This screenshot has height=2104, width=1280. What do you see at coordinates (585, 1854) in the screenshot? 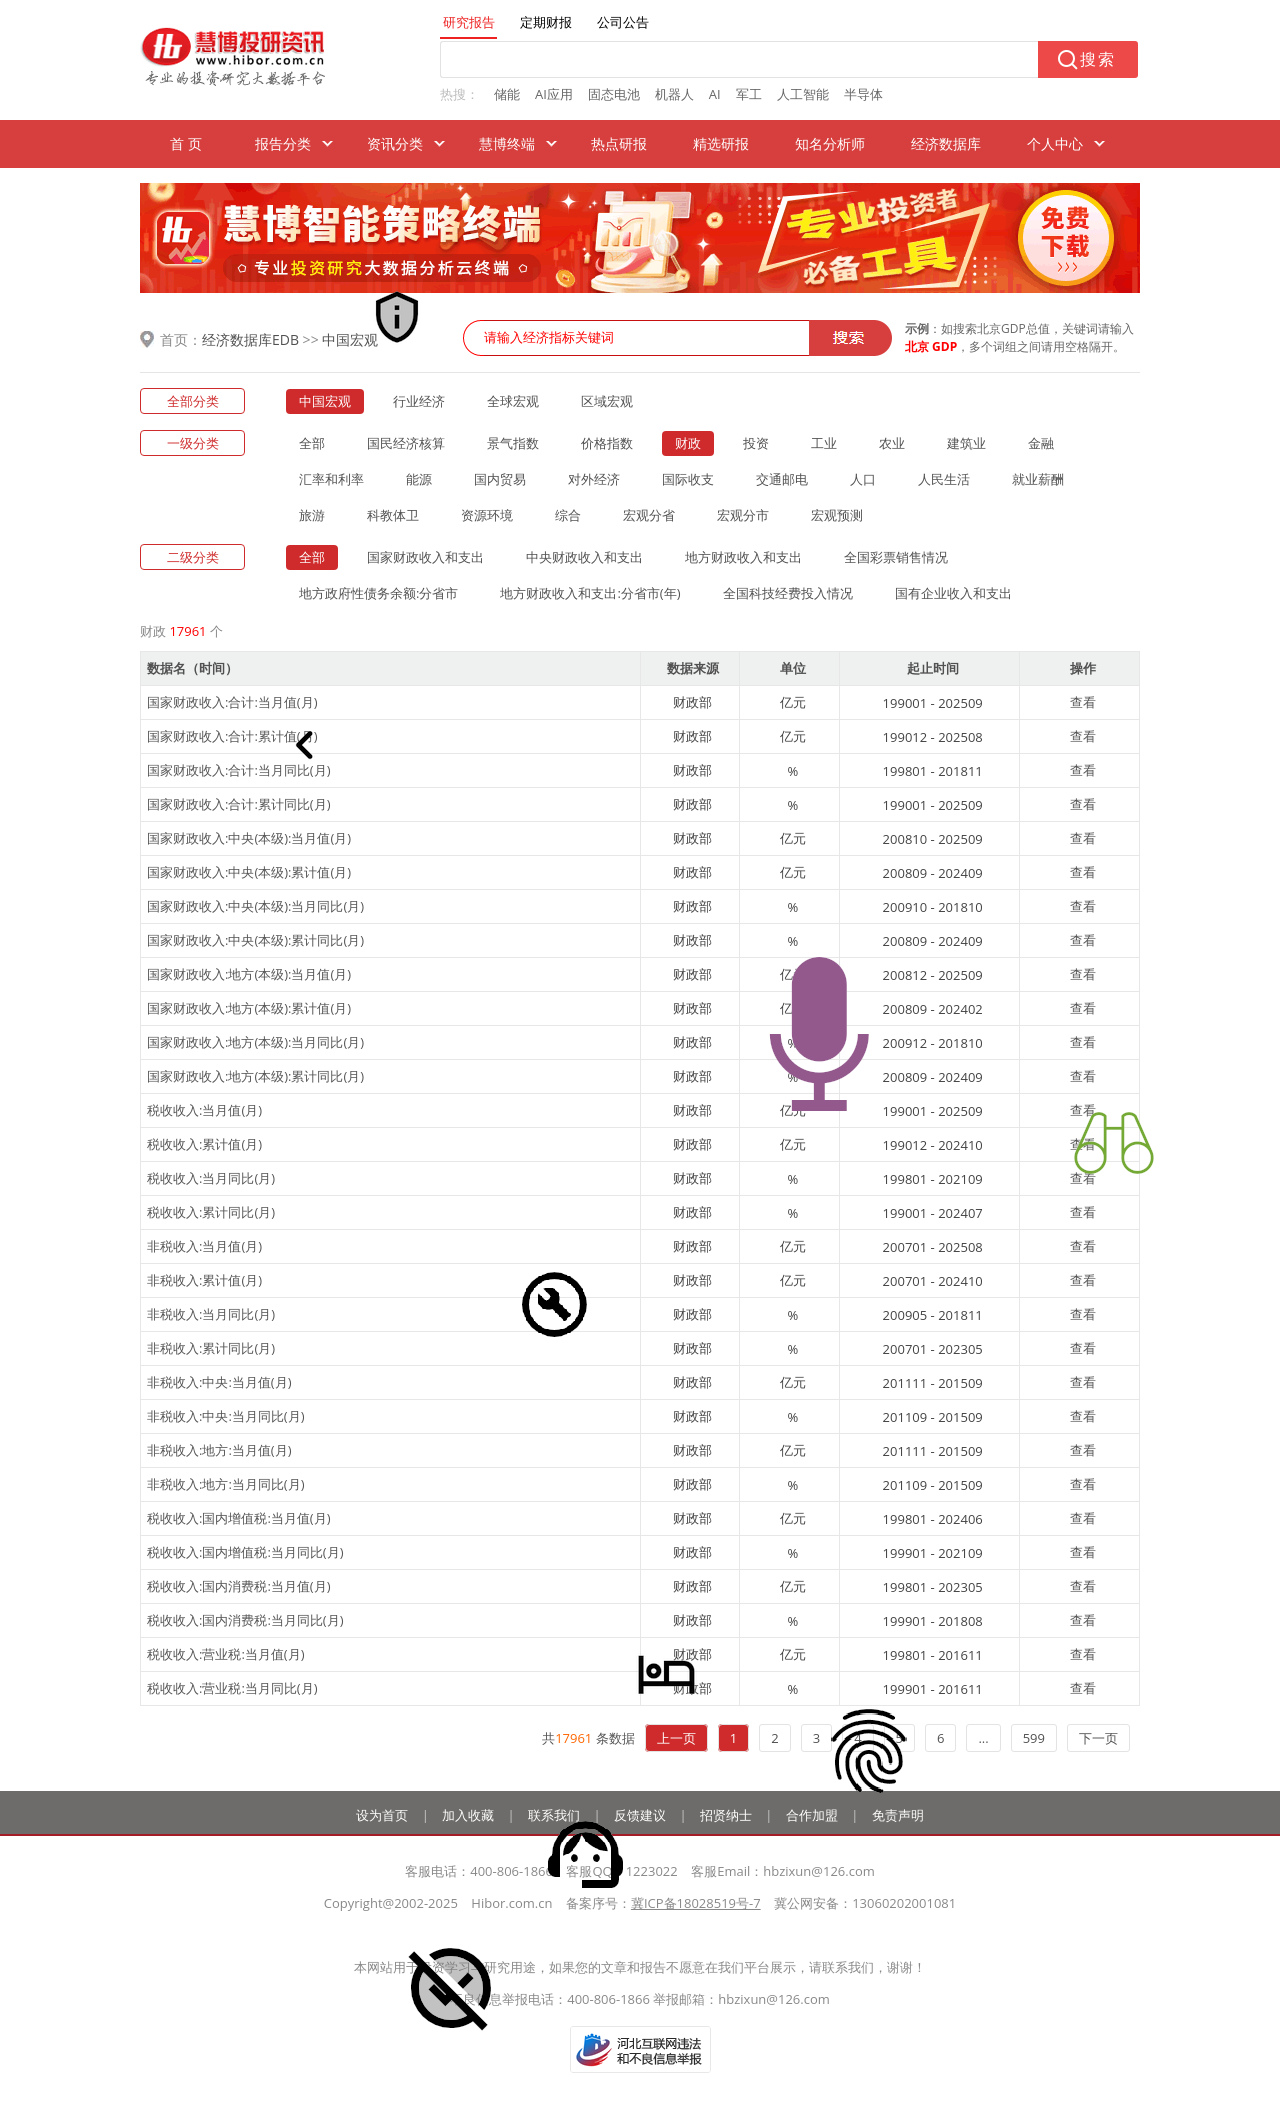
I see `contact customer support` at bounding box center [585, 1854].